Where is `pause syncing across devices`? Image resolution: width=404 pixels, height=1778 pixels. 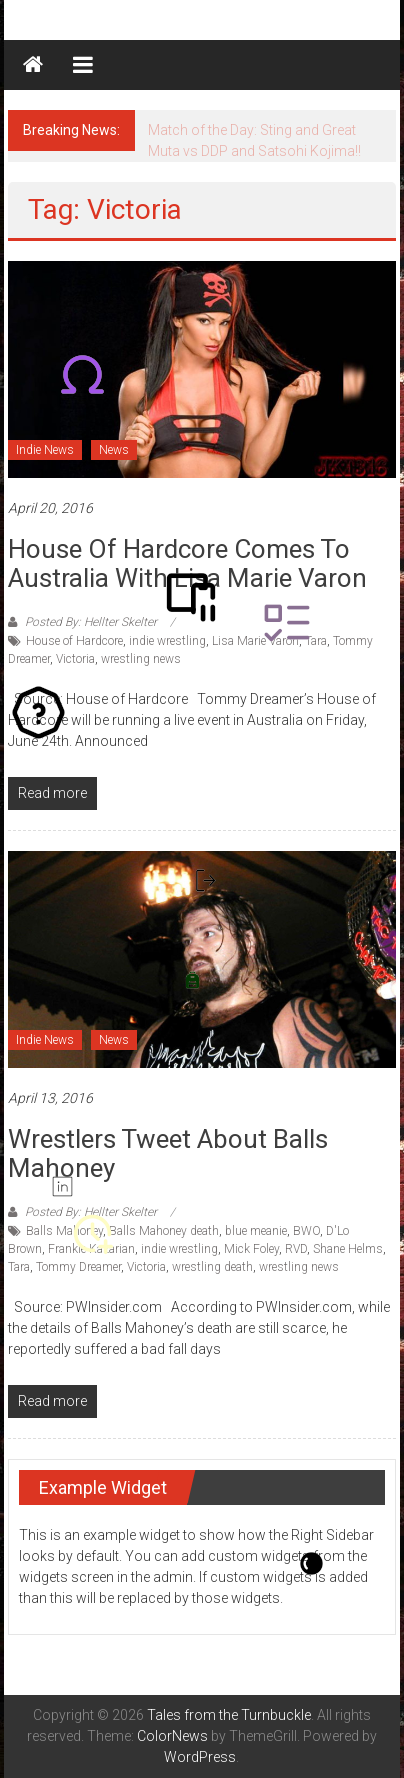 pause syncing across devices is located at coordinates (191, 595).